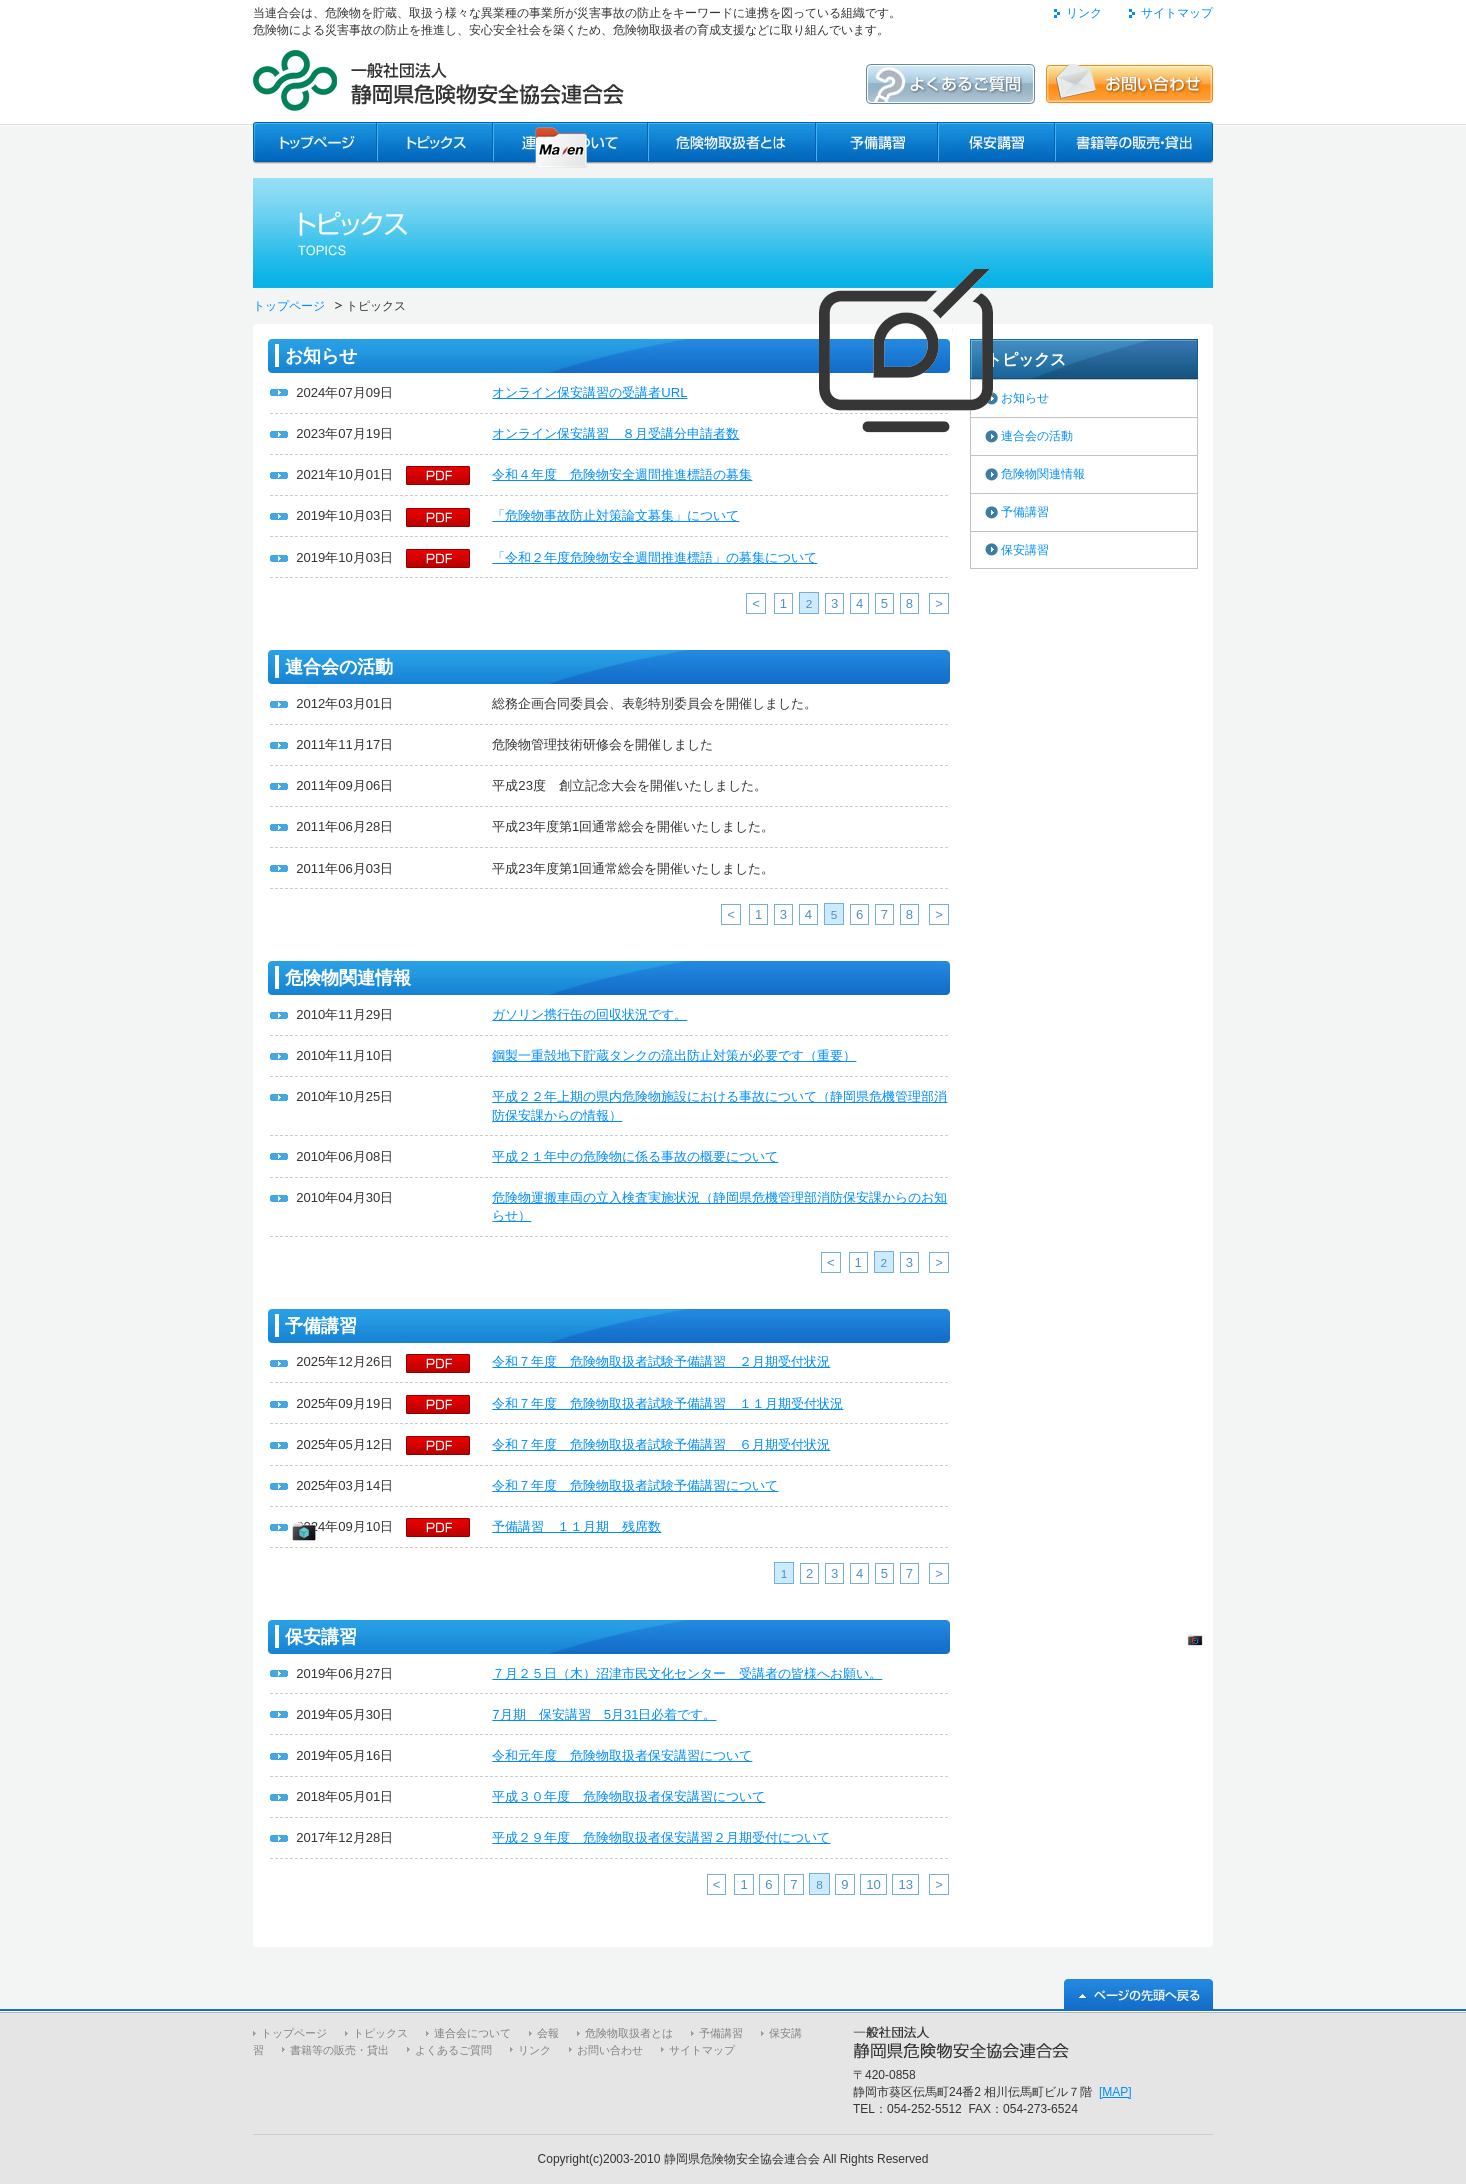  What do you see at coordinates (561, 149) in the screenshot?
I see `folder containing maven project files` at bounding box center [561, 149].